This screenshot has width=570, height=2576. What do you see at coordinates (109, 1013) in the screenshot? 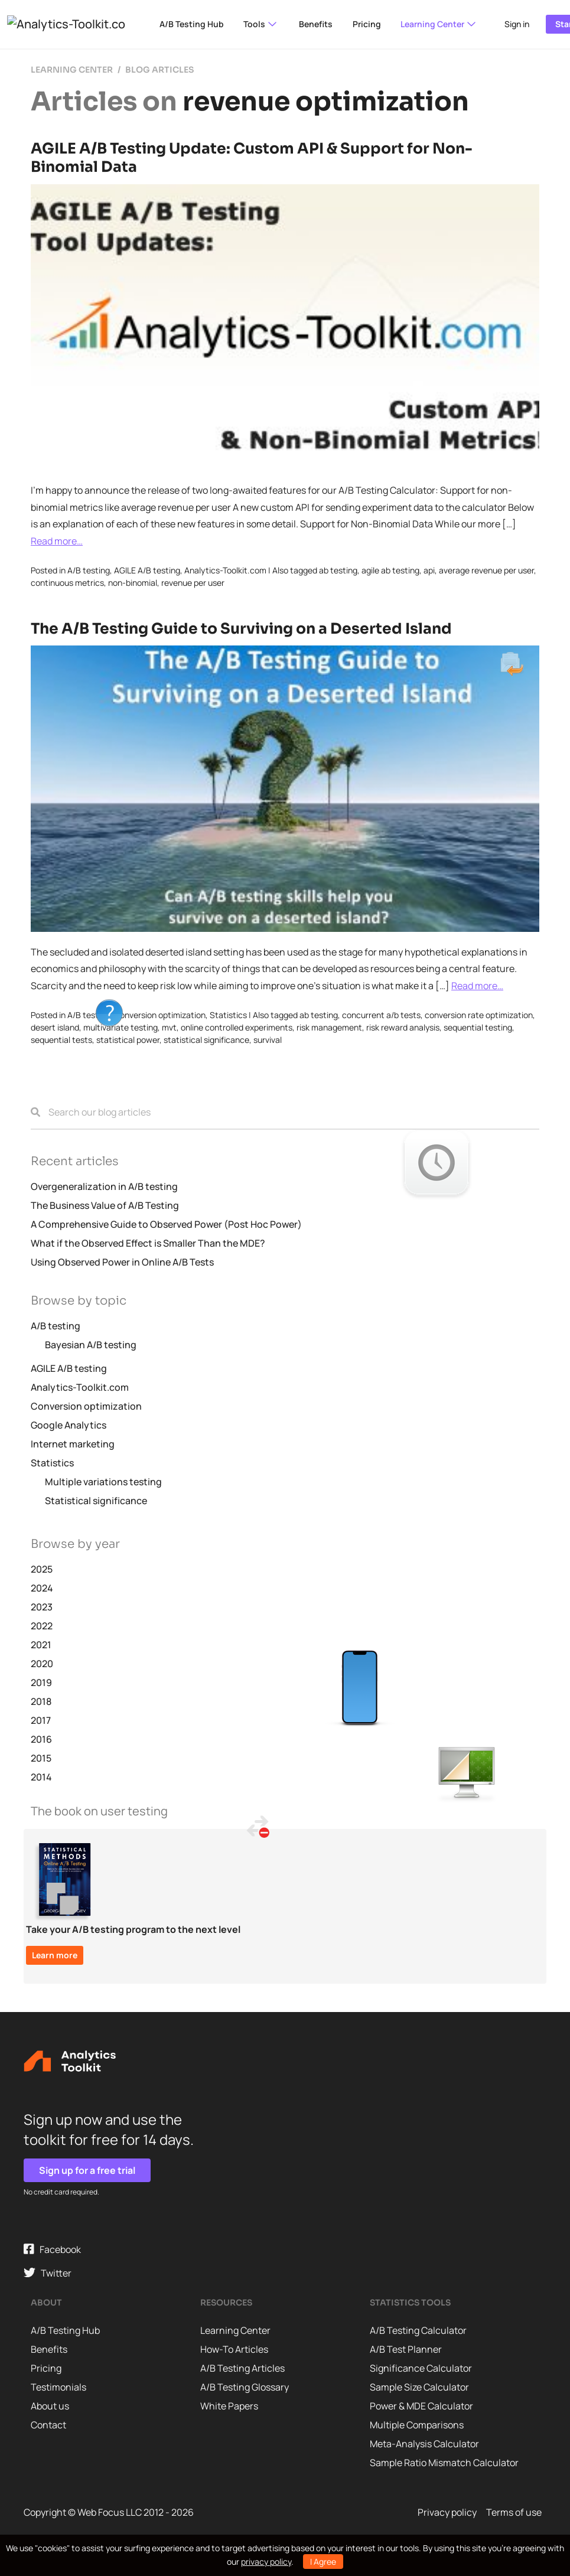
I see `access frequently asked questions` at bounding box center [109, 1013].